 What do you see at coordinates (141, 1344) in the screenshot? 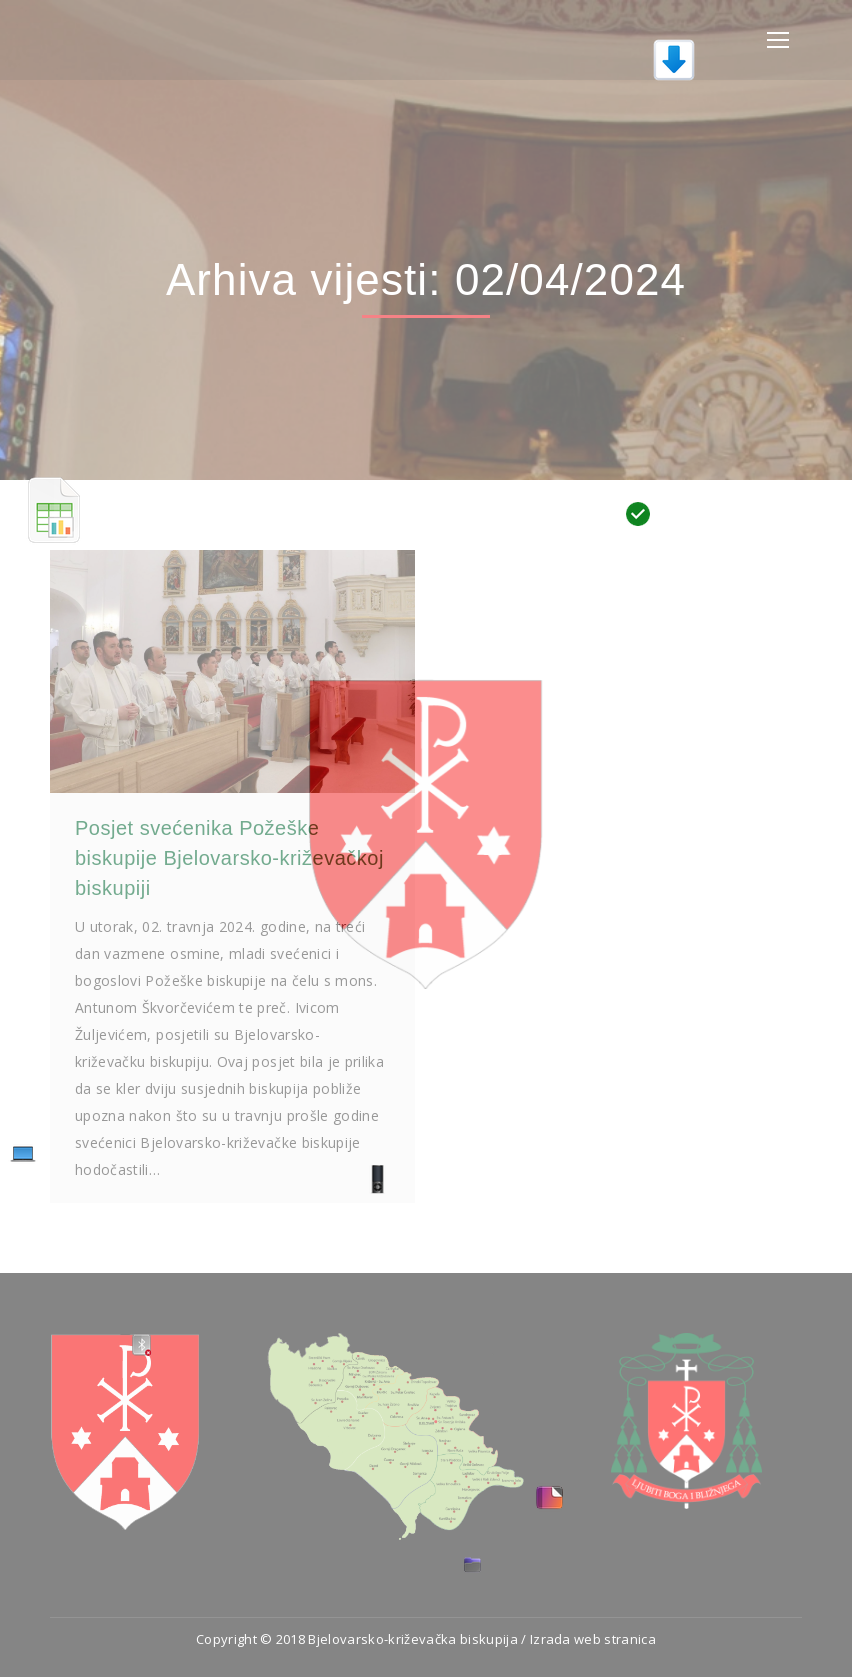
I see `indicates bluetooth is disabled` at bounding box center [141, 1344].